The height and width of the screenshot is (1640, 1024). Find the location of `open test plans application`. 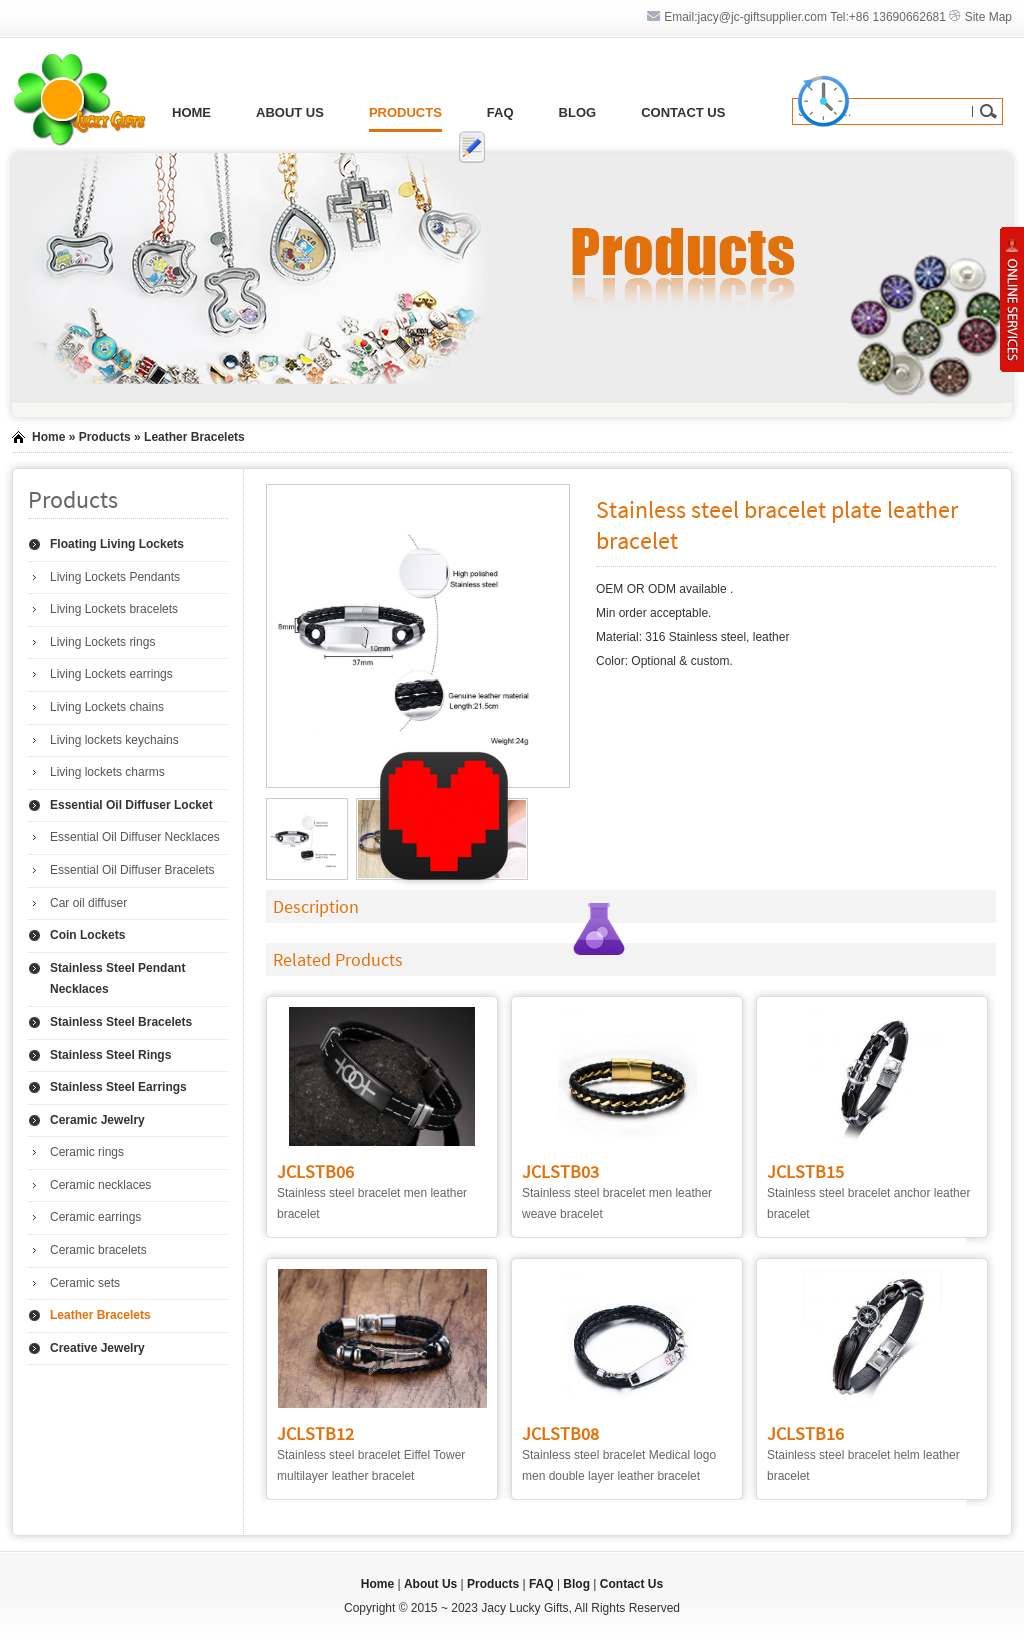

open test plans application is located at coordinates (599, 929).